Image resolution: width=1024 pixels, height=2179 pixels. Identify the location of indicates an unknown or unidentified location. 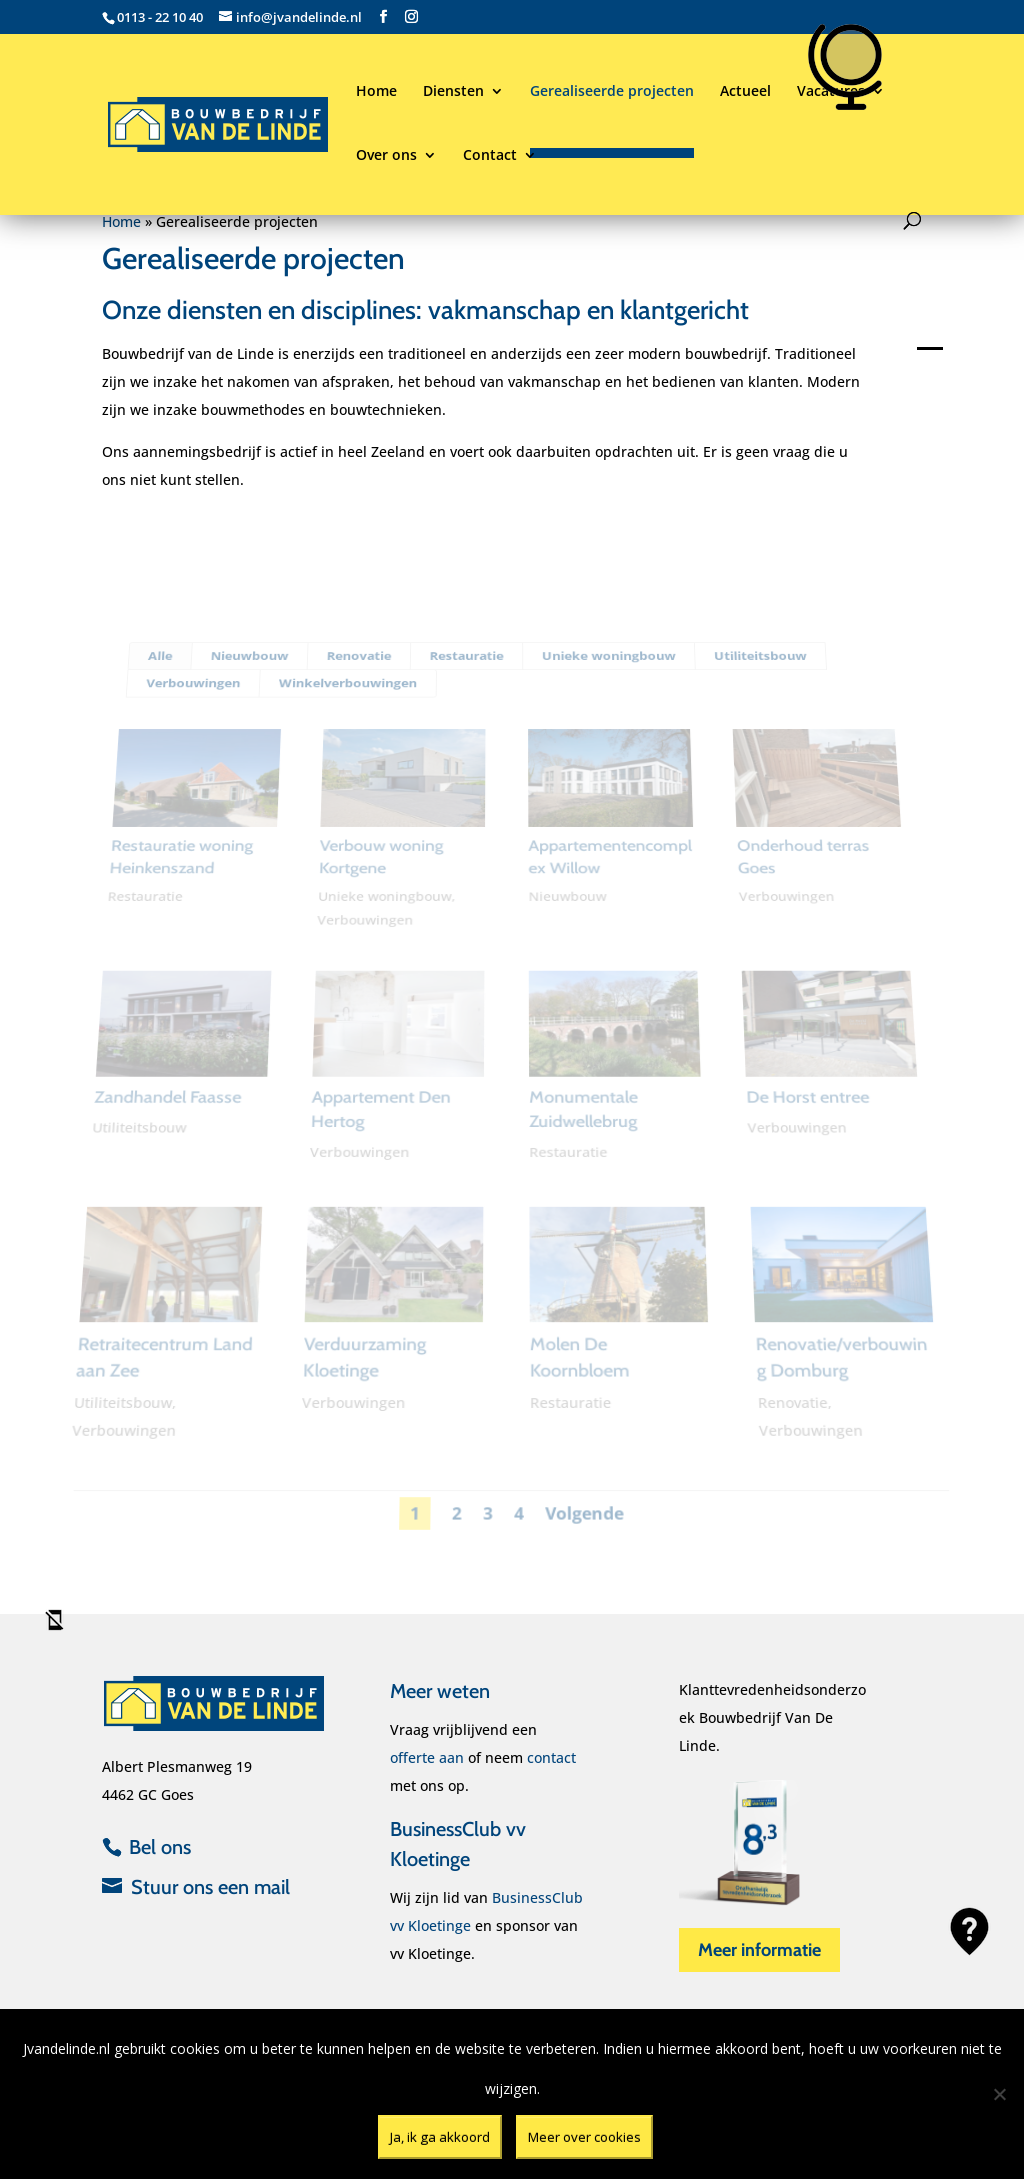
(969, 1931).